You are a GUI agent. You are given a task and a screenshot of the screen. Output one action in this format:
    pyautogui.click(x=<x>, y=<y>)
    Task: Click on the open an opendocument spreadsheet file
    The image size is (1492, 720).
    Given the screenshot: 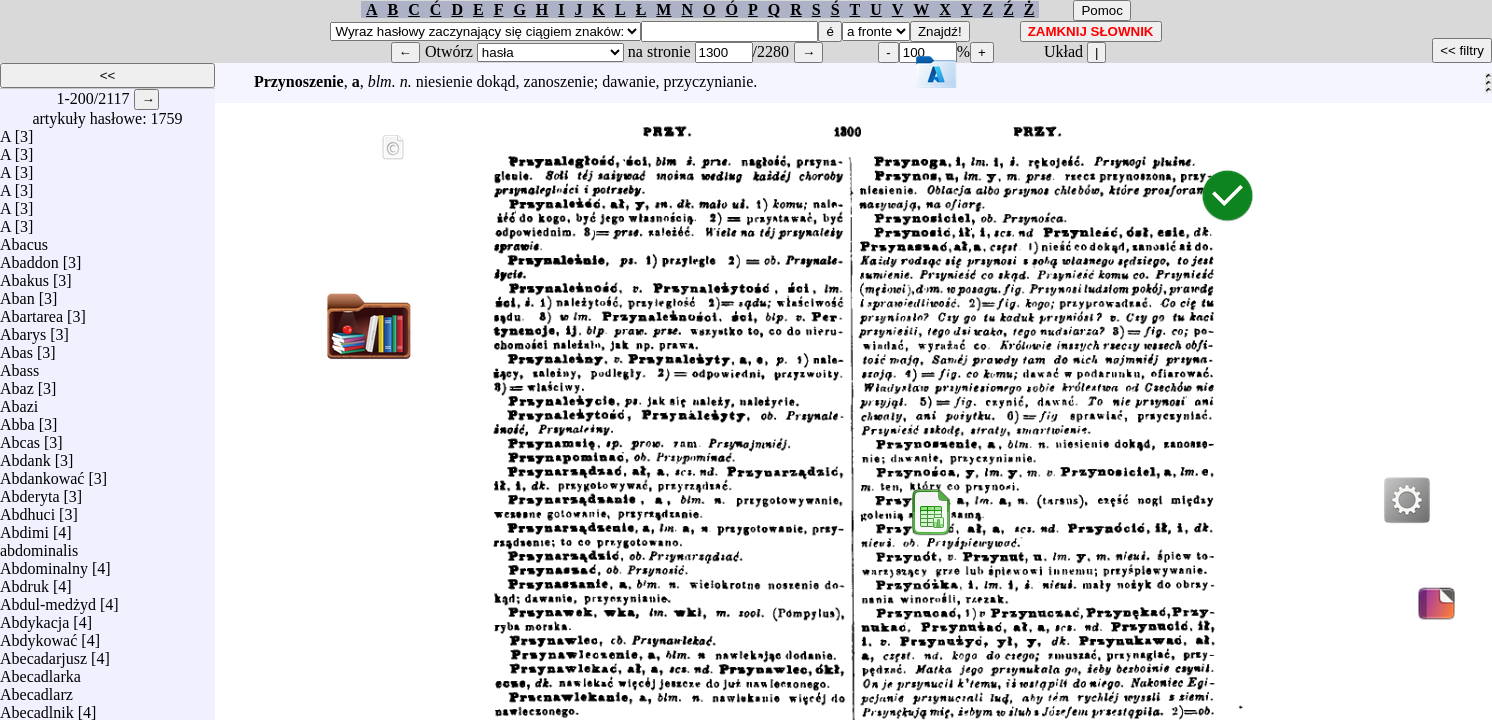 What is the action you would take?
    pyautogui.click(x=931, y=512)
    